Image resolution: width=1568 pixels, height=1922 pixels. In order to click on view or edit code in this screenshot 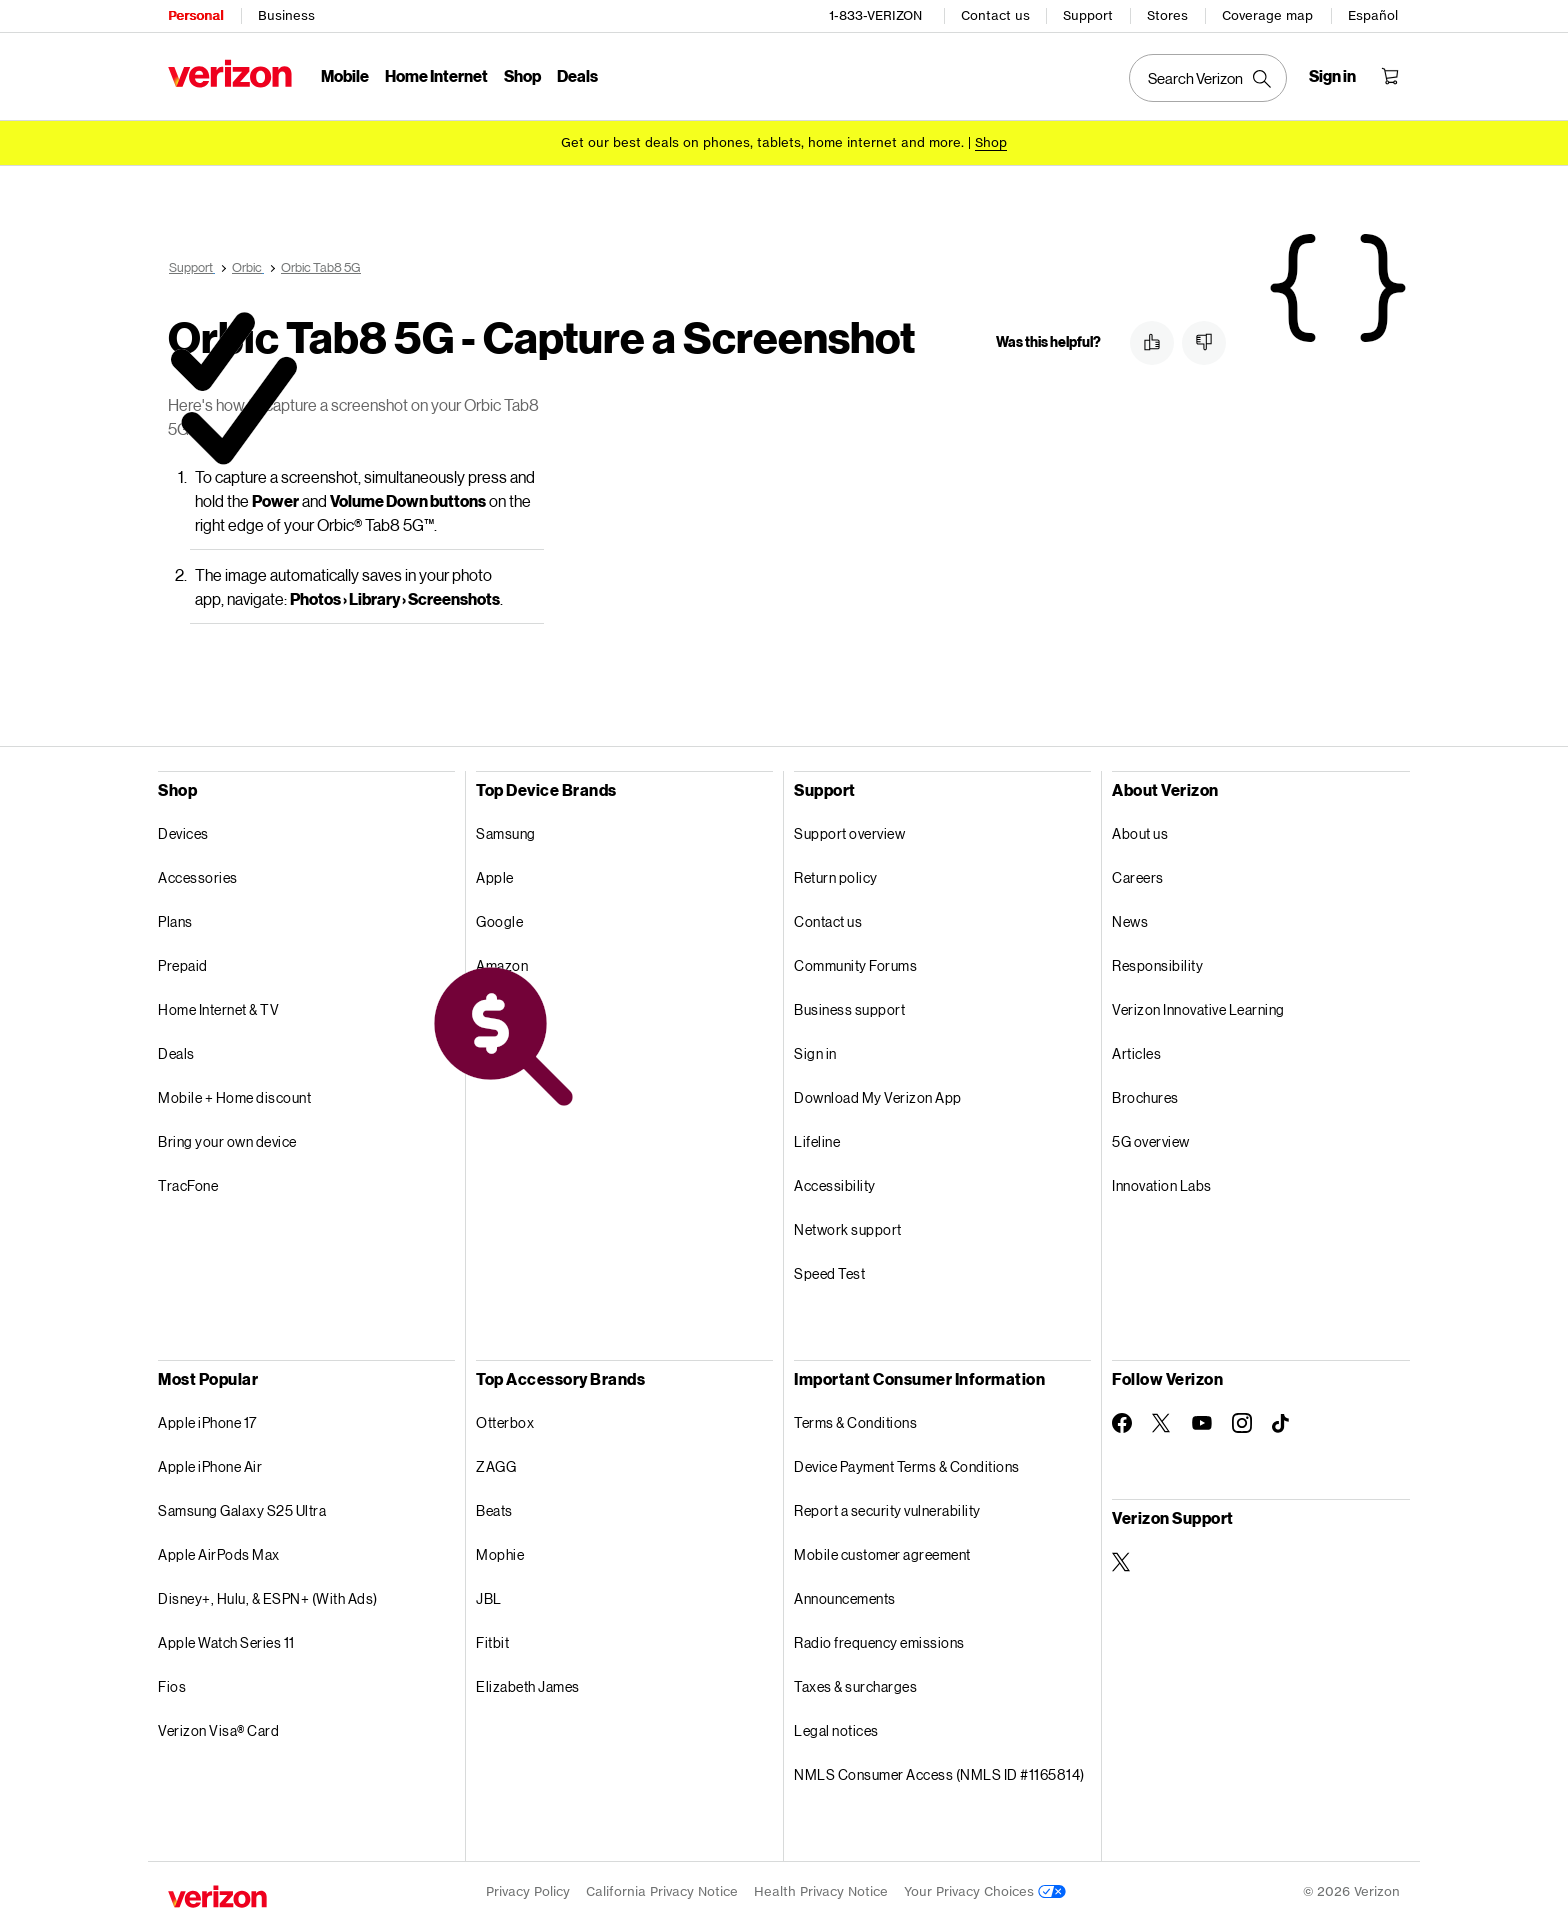, I will do `click(1338, 288)`.